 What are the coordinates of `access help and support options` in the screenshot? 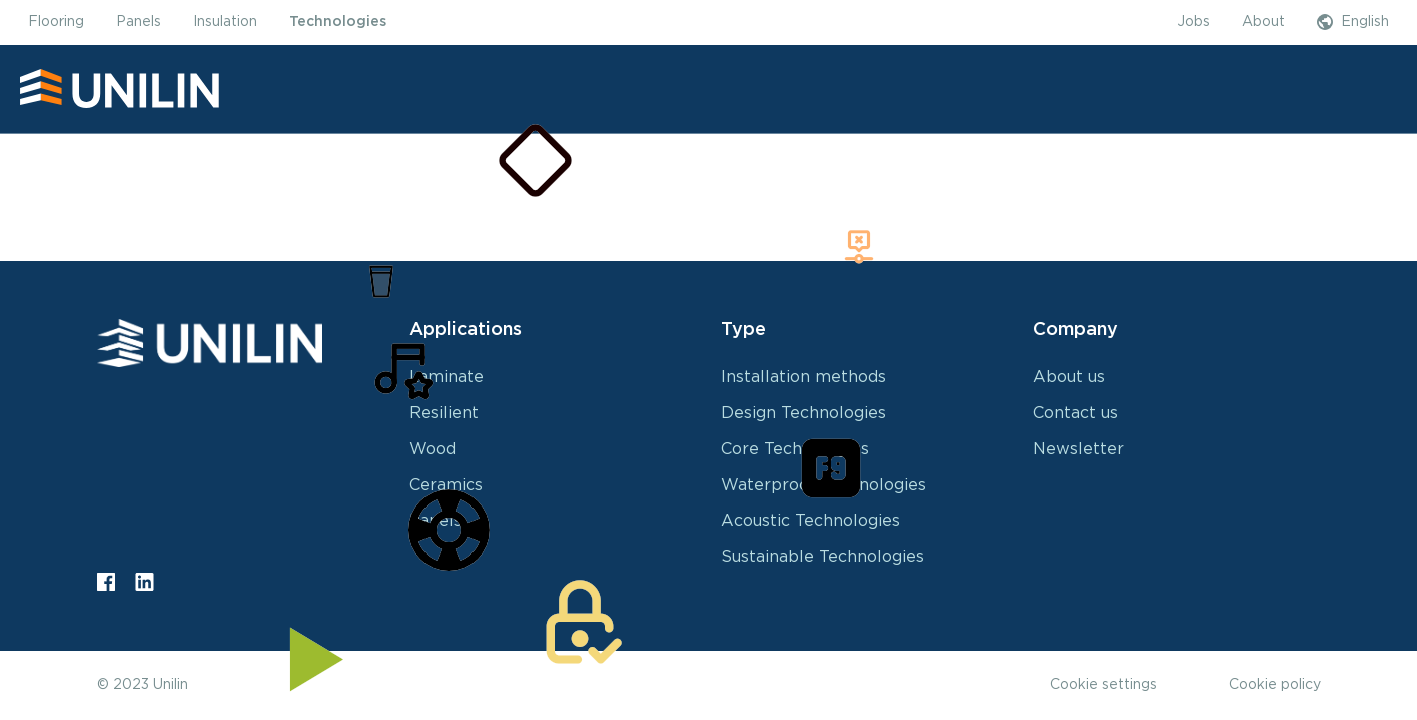 It's located at (449, 530).